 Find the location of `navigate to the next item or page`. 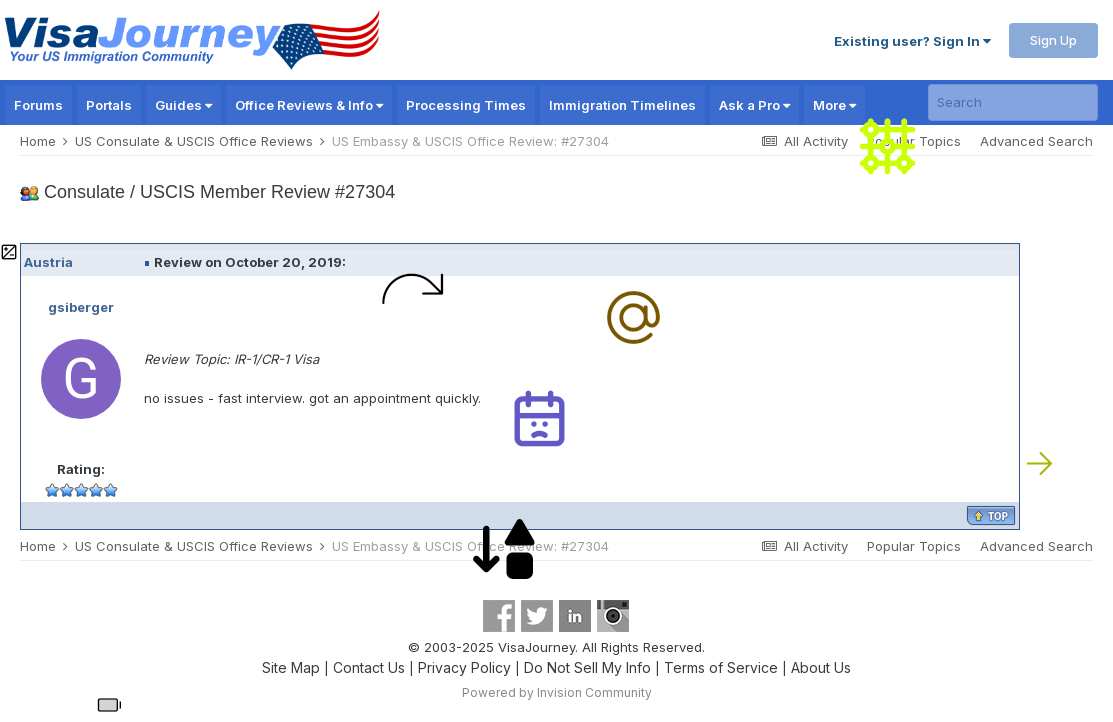

navigate to the next item or page is located at coordinates (1039, 463).